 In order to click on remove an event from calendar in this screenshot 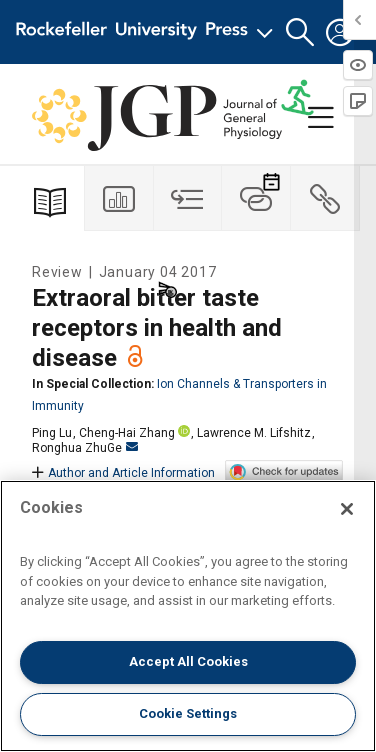, I will do `click(271, 182)`.